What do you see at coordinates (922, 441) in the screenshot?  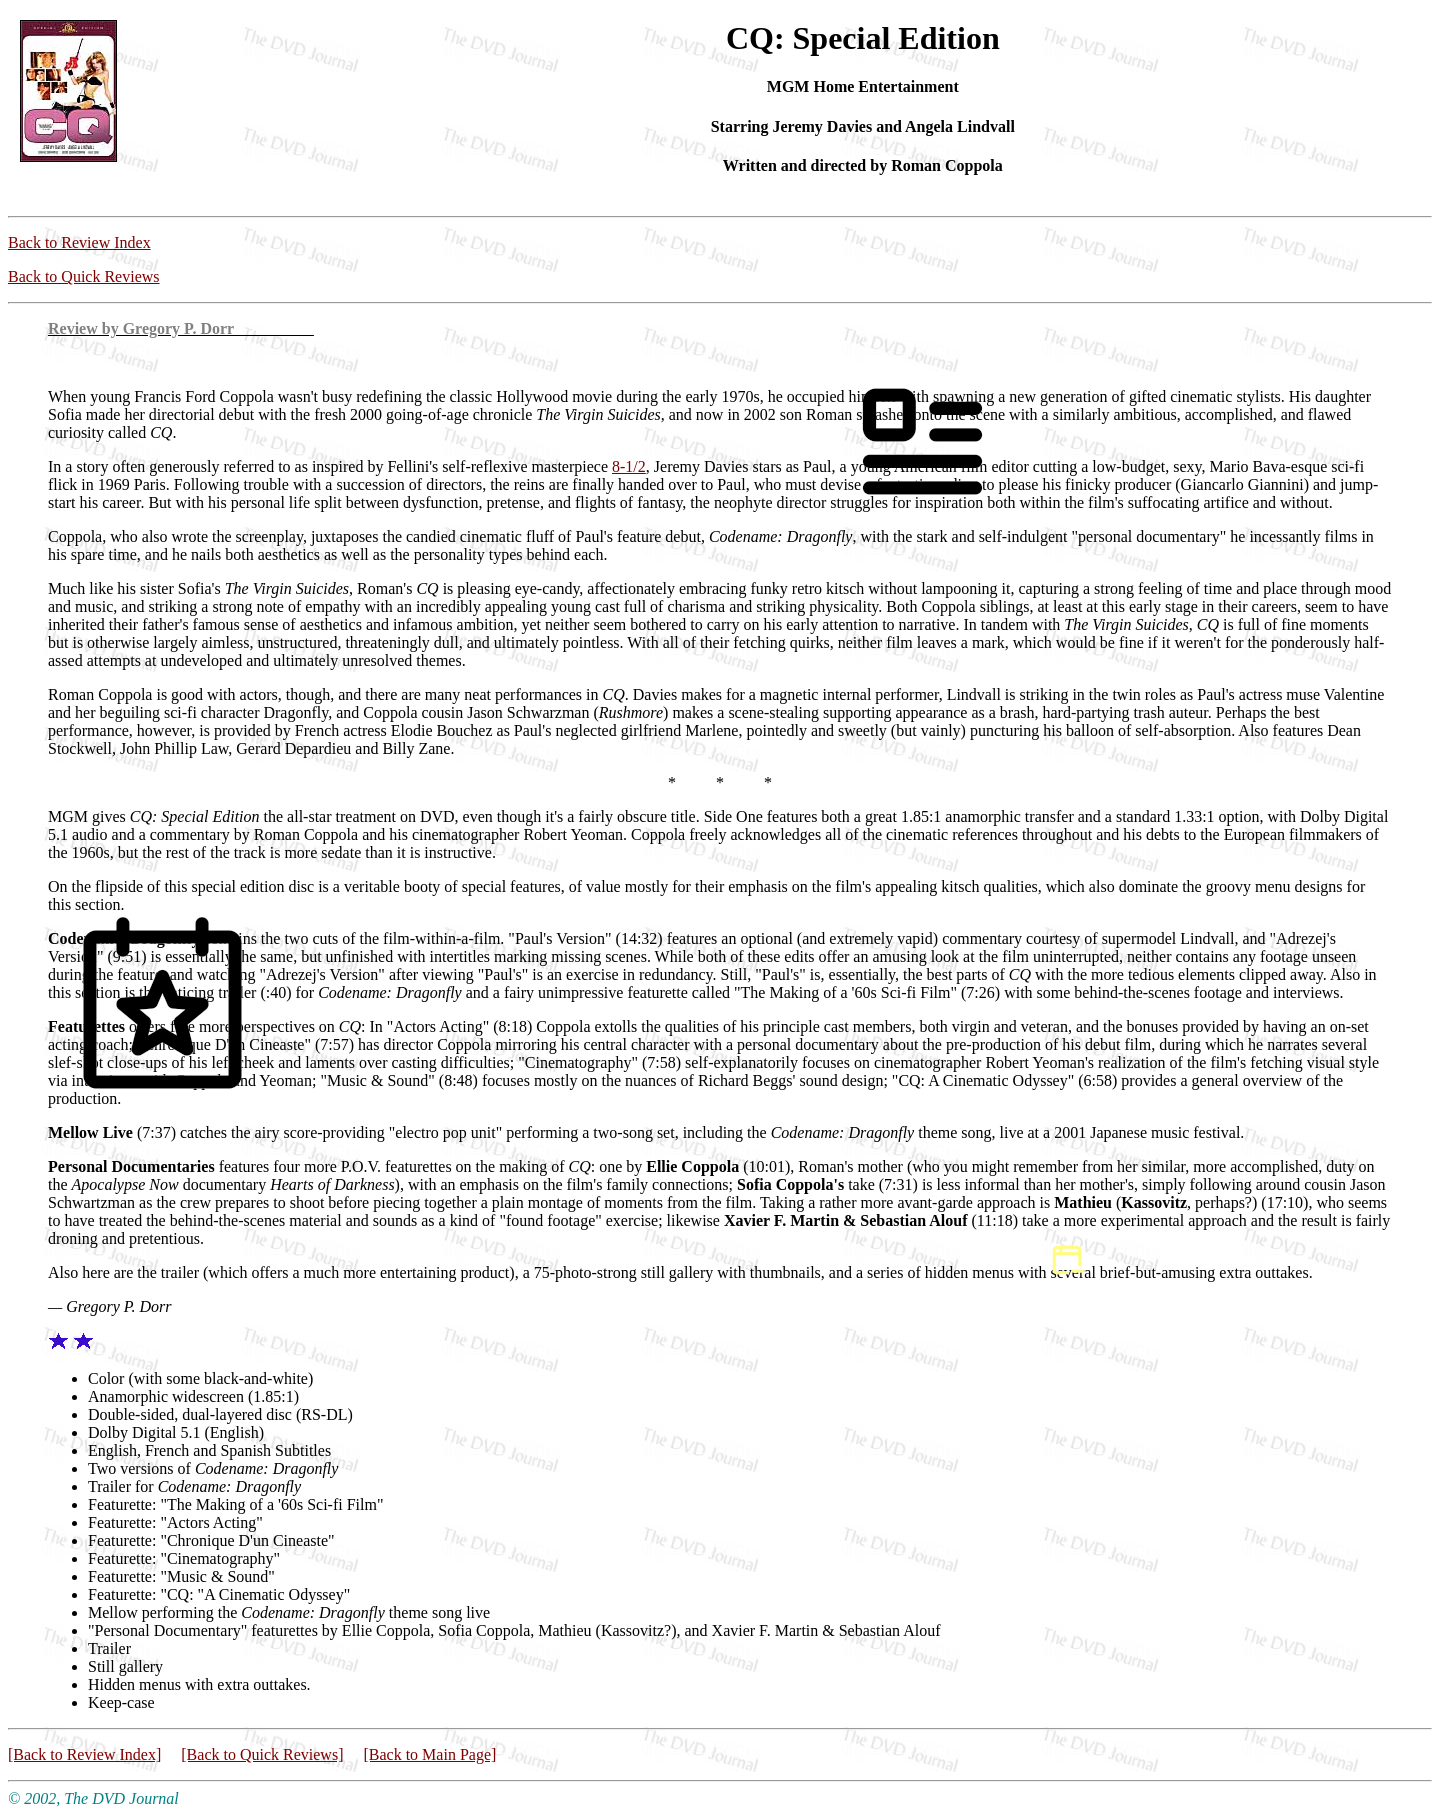 I see `align content to the left with text wrapping` at bounding box center [922, 441].